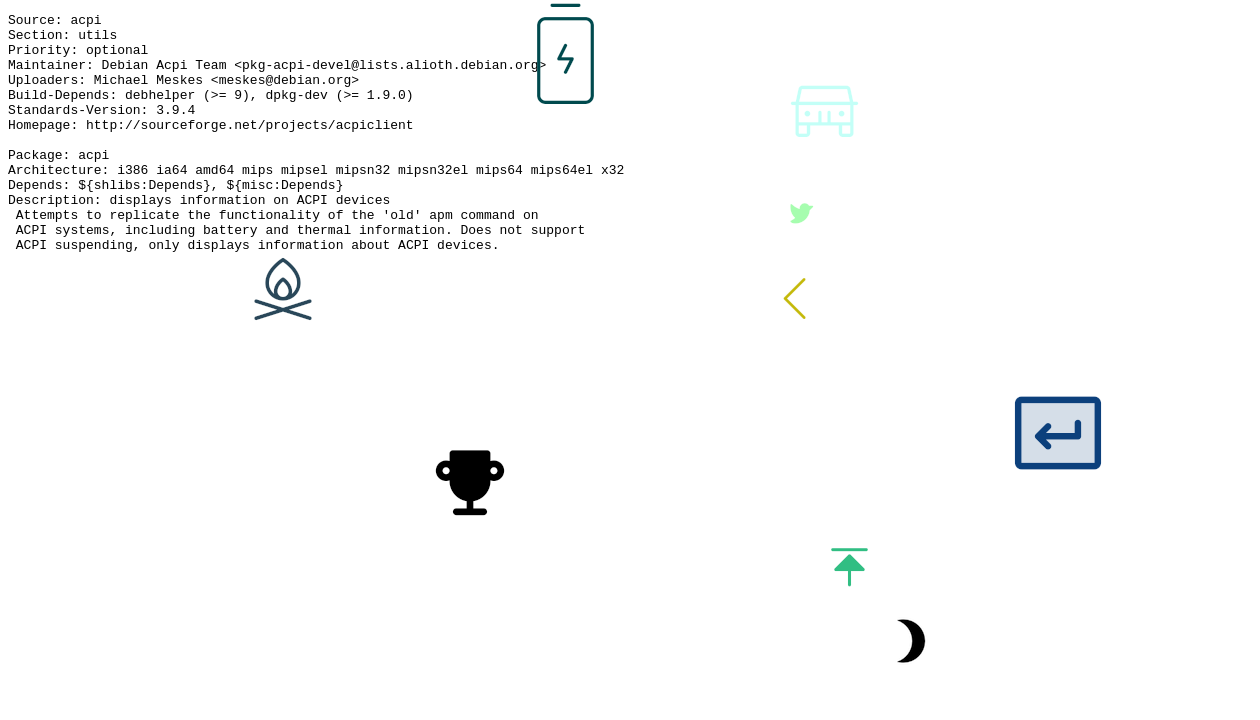 The image size is (1260, 720). I want to click on share to twitter, so click(800, 212).